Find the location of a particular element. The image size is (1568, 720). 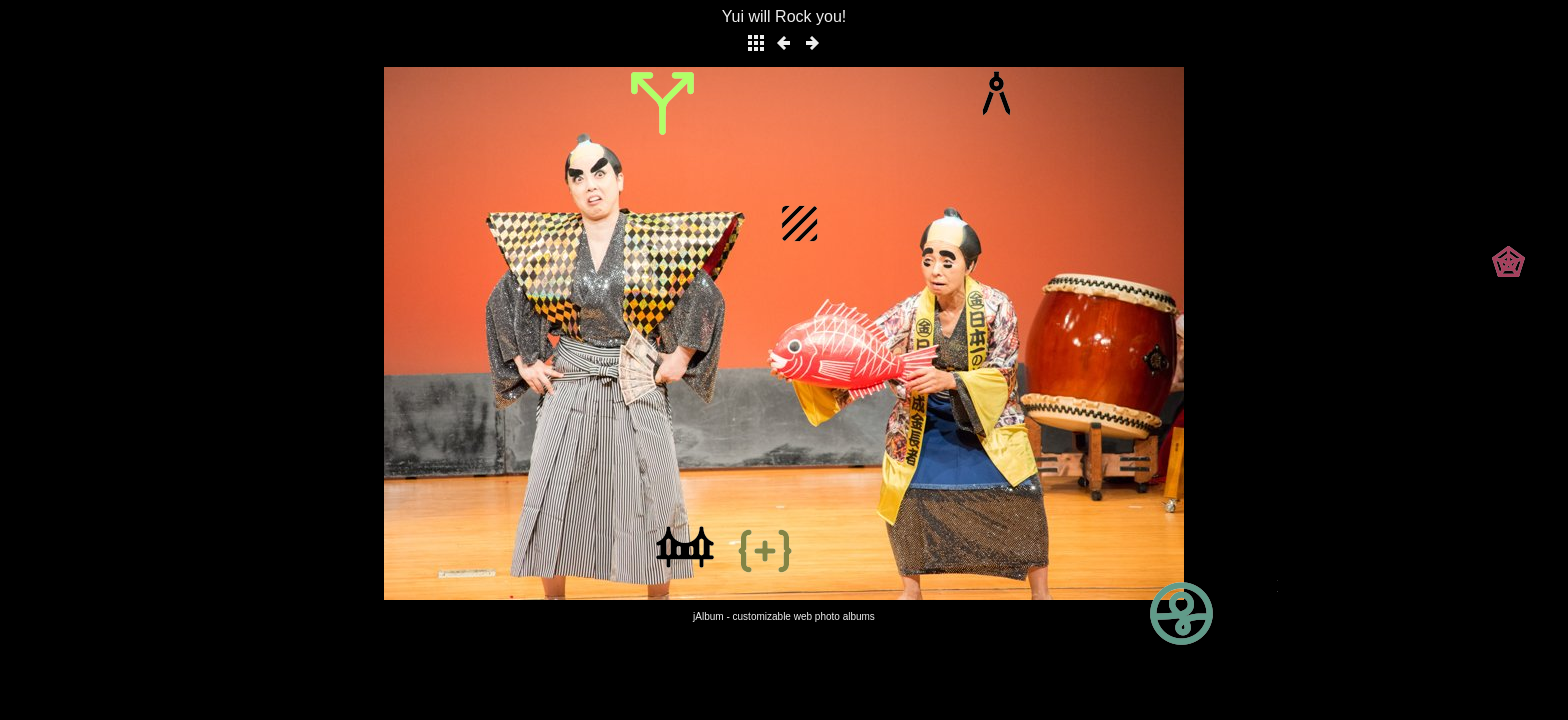

visit couchsurfing website or app is located at coordinates (1181, 613).